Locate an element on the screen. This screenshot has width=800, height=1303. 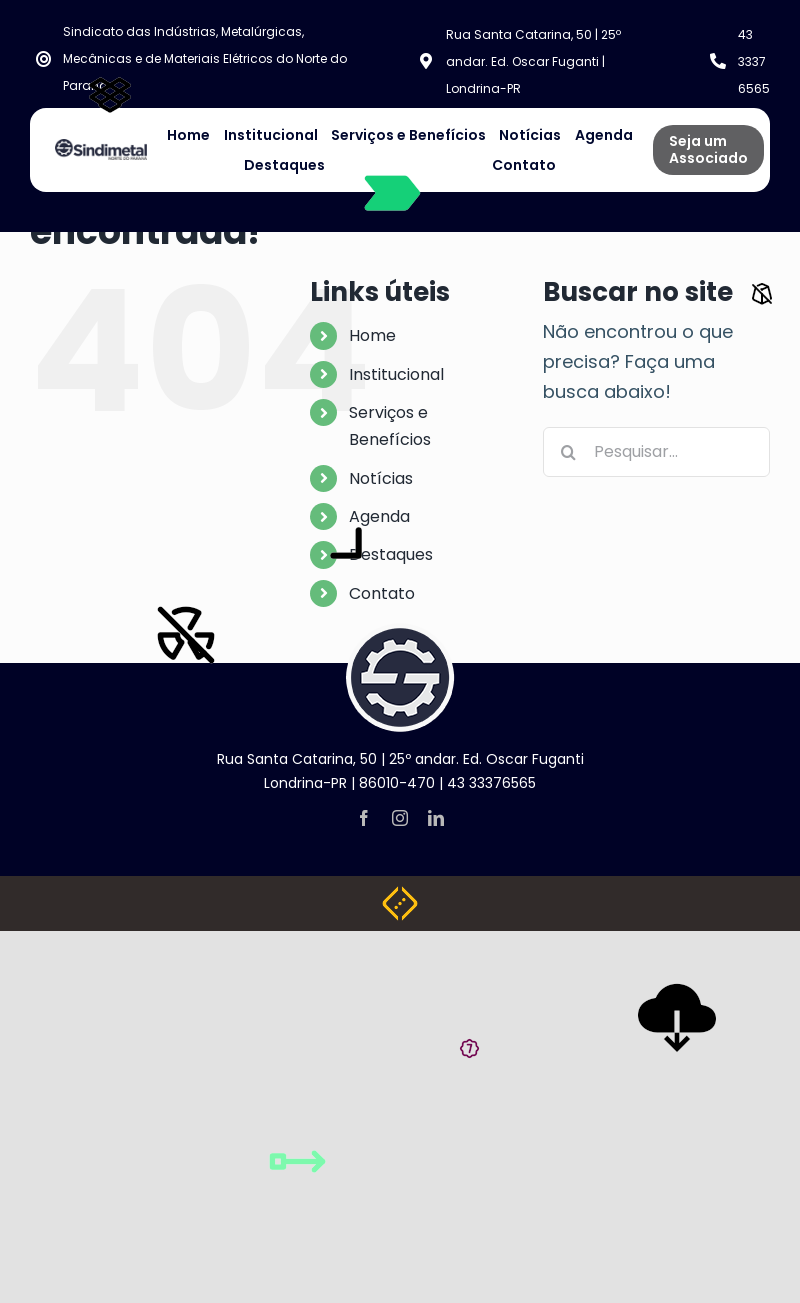
disable 3D view frustum or perspective mode is located at coordinates (762, 294).